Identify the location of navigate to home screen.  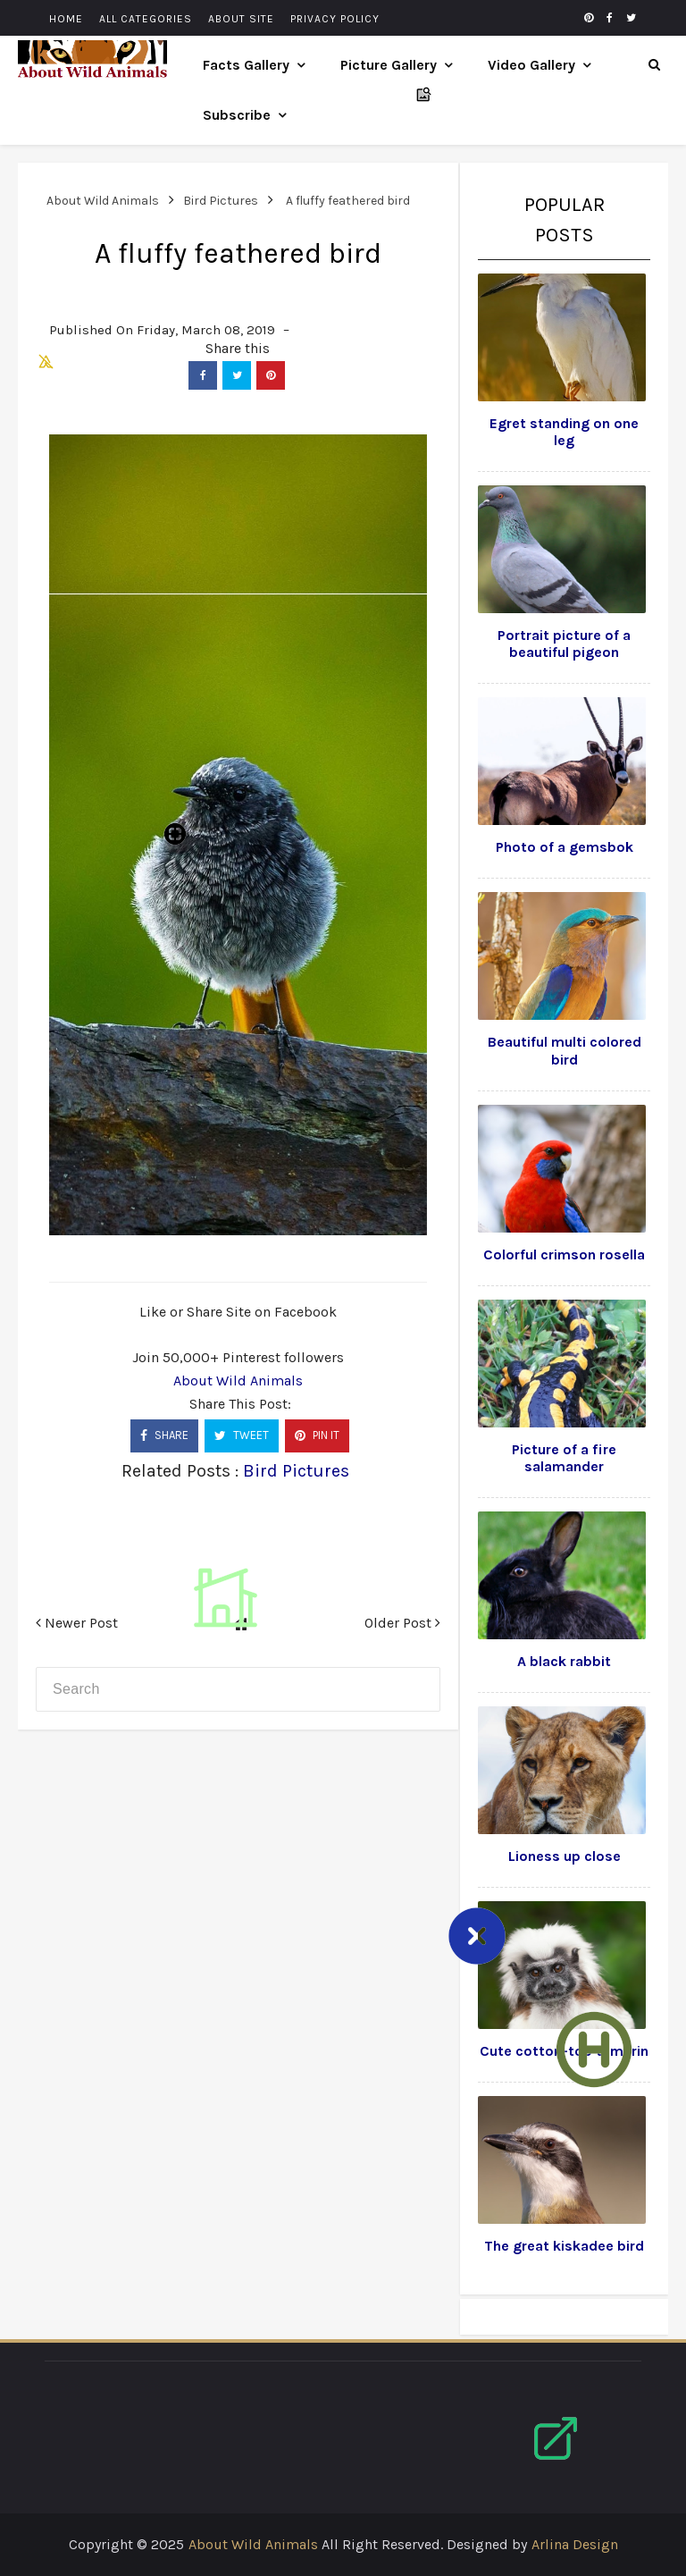
(225, 1597).